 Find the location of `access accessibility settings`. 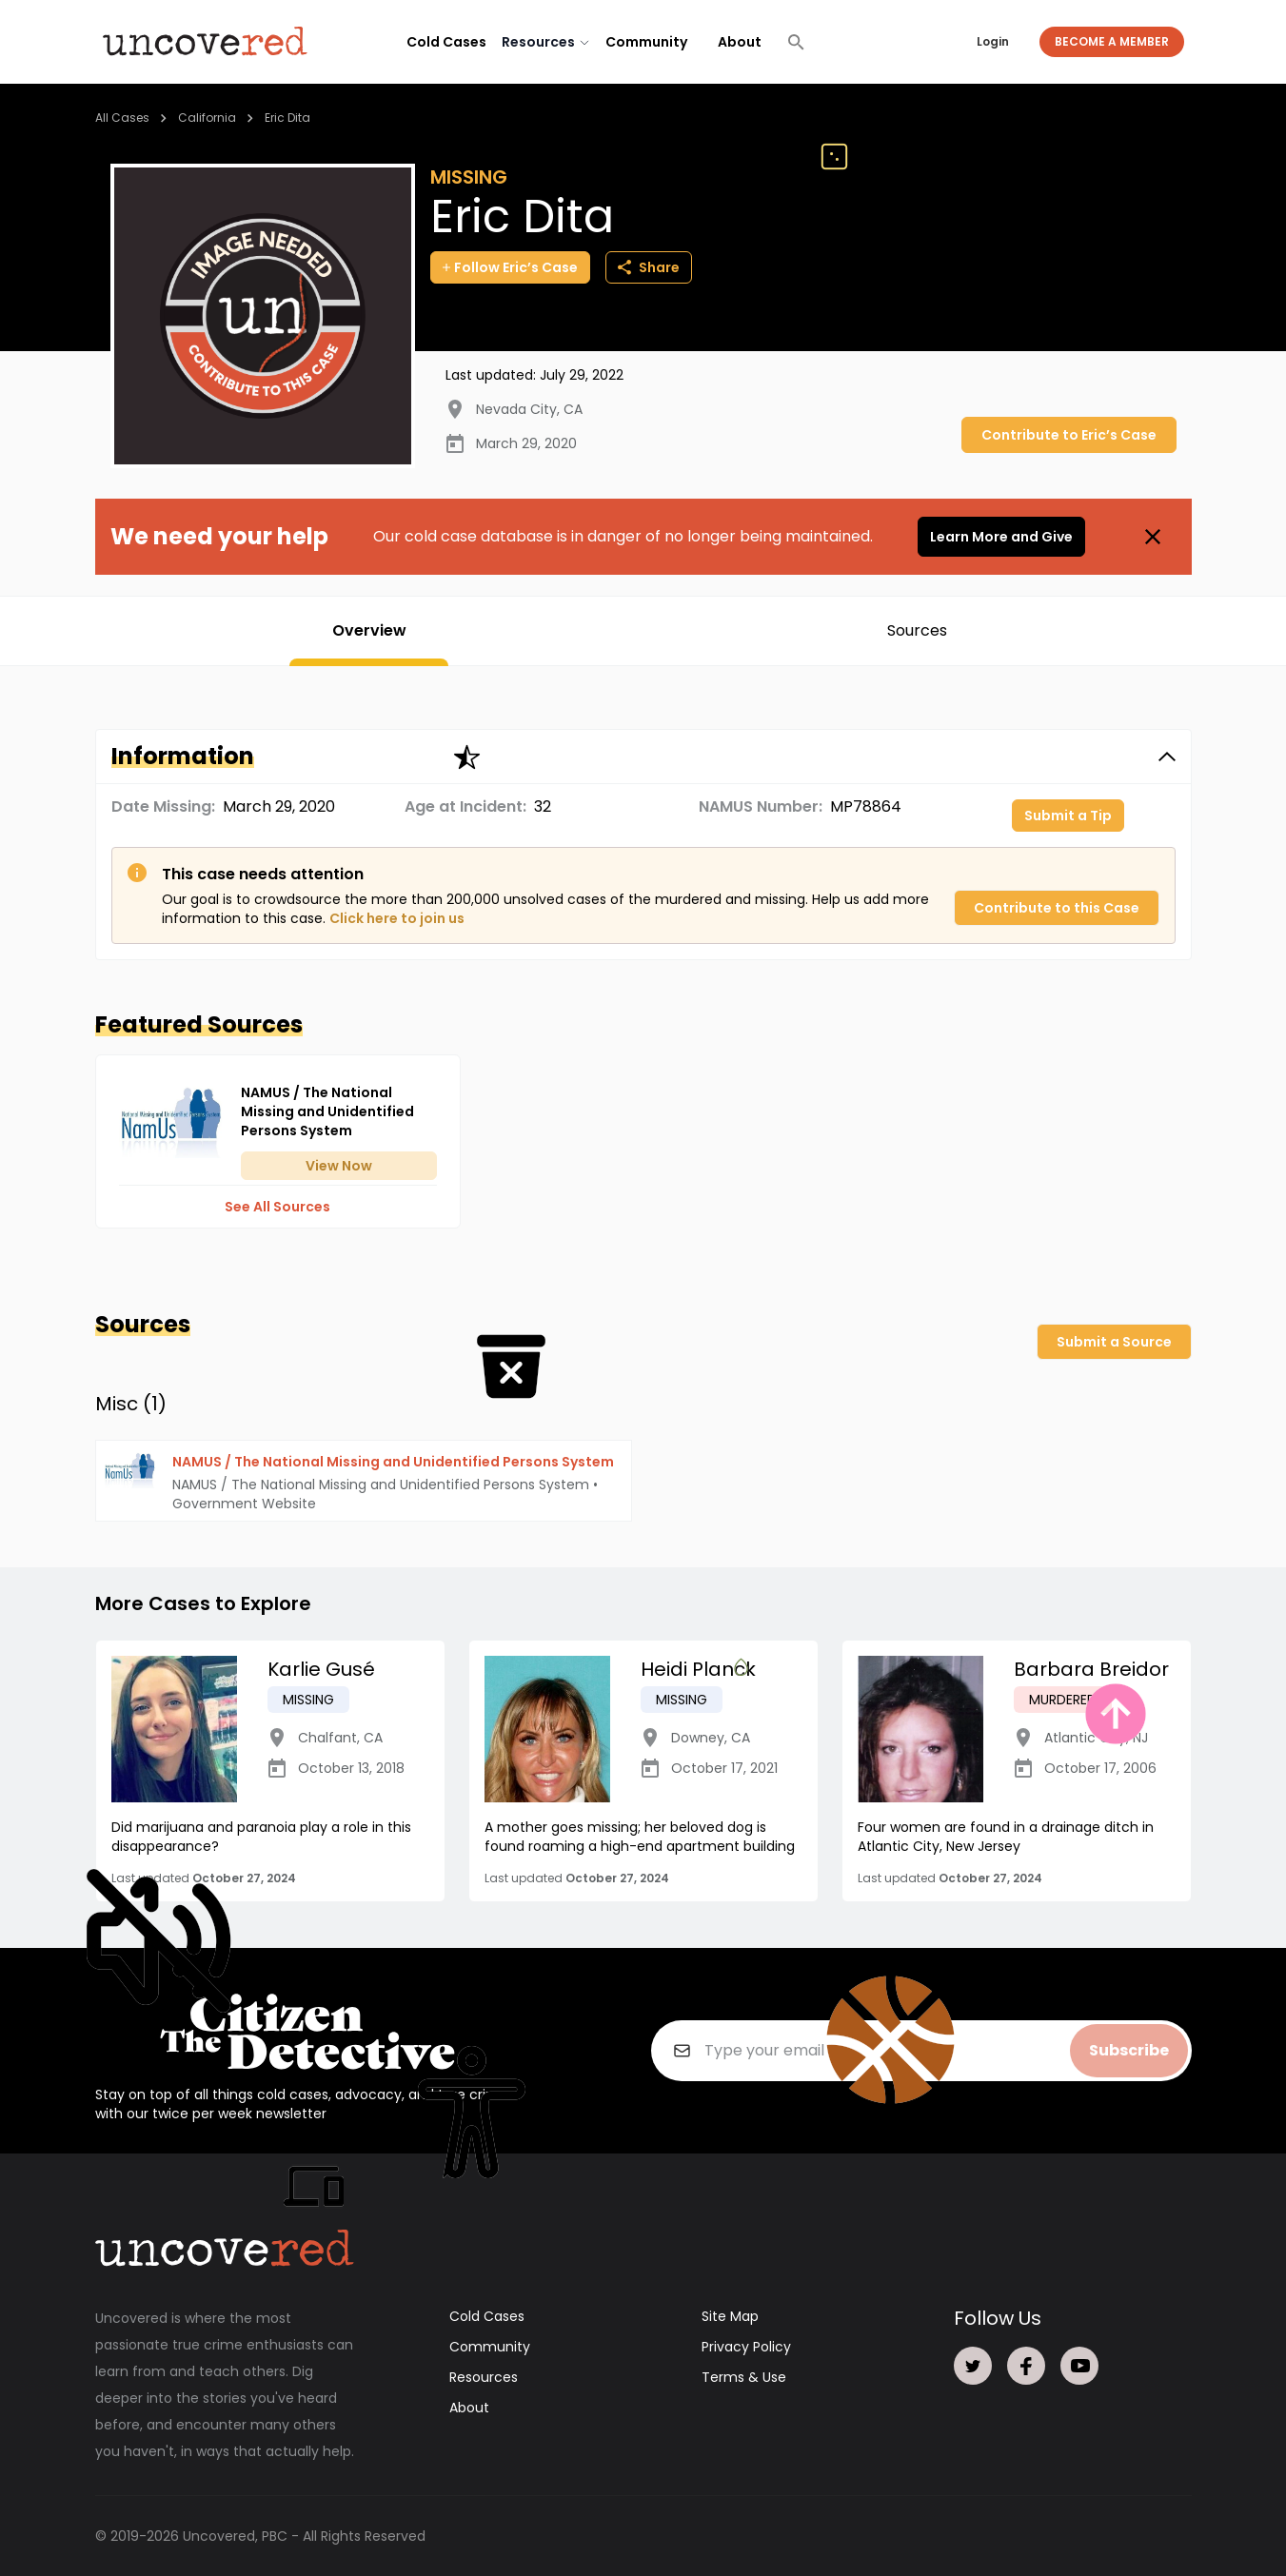

access accessibility settings is located at coordinates (471, 2112).